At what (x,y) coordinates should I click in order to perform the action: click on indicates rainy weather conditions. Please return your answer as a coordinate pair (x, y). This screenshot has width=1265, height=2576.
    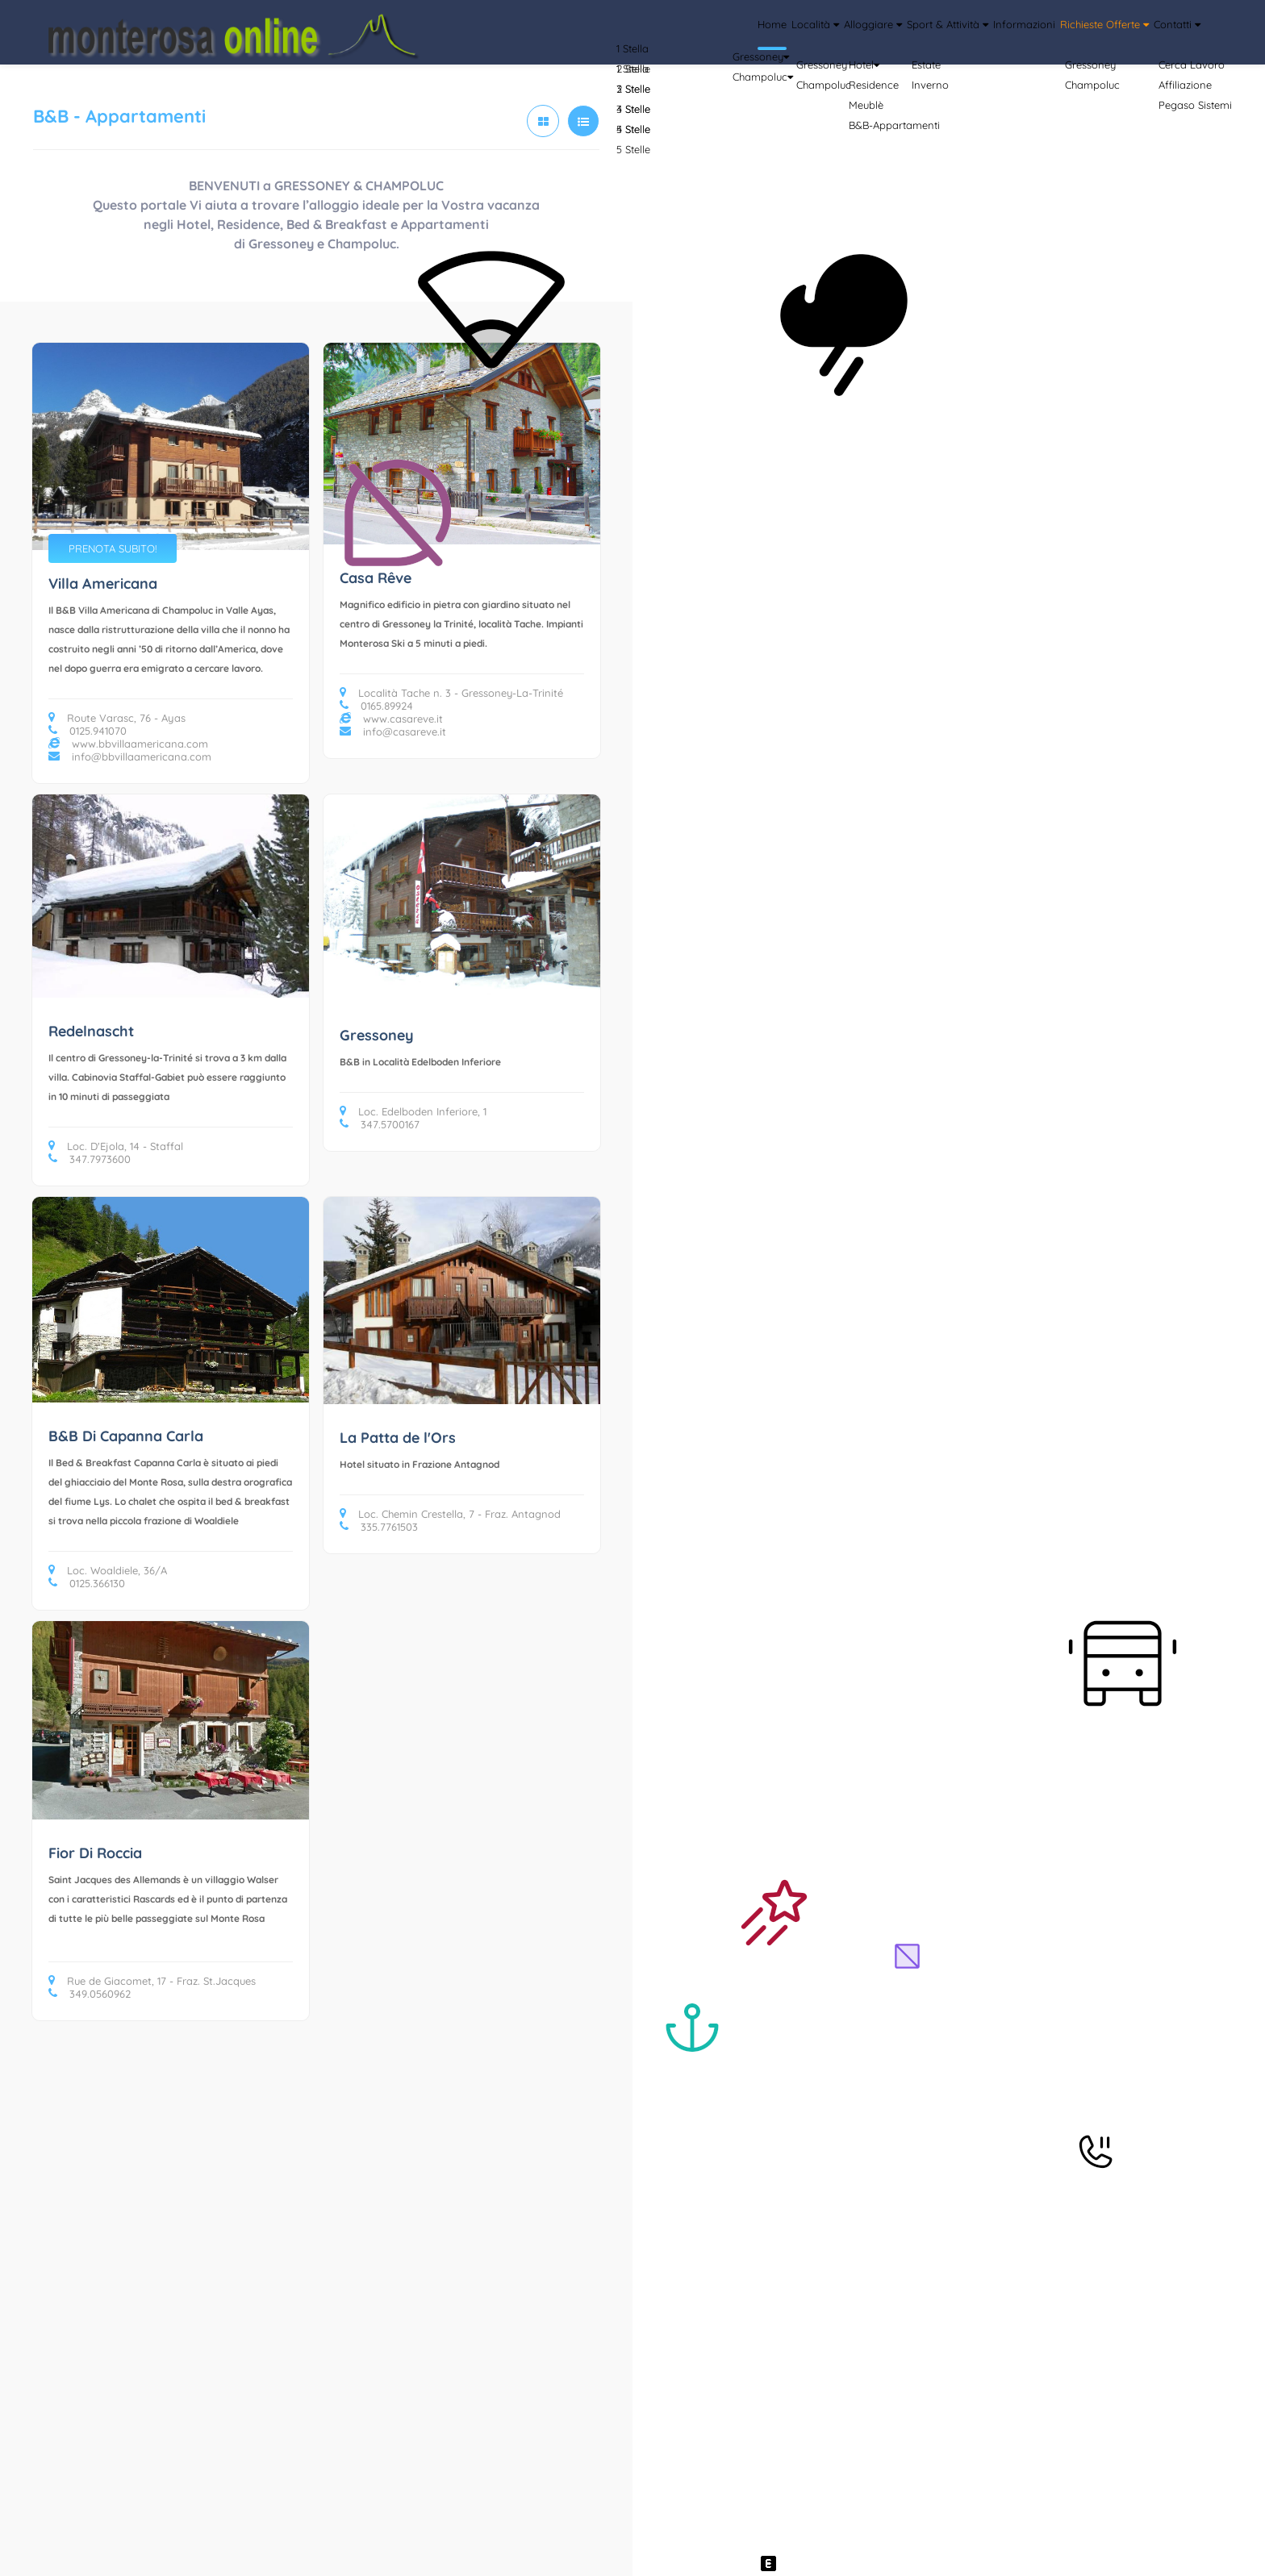
    Looking at the image, I should click on (844, 323).